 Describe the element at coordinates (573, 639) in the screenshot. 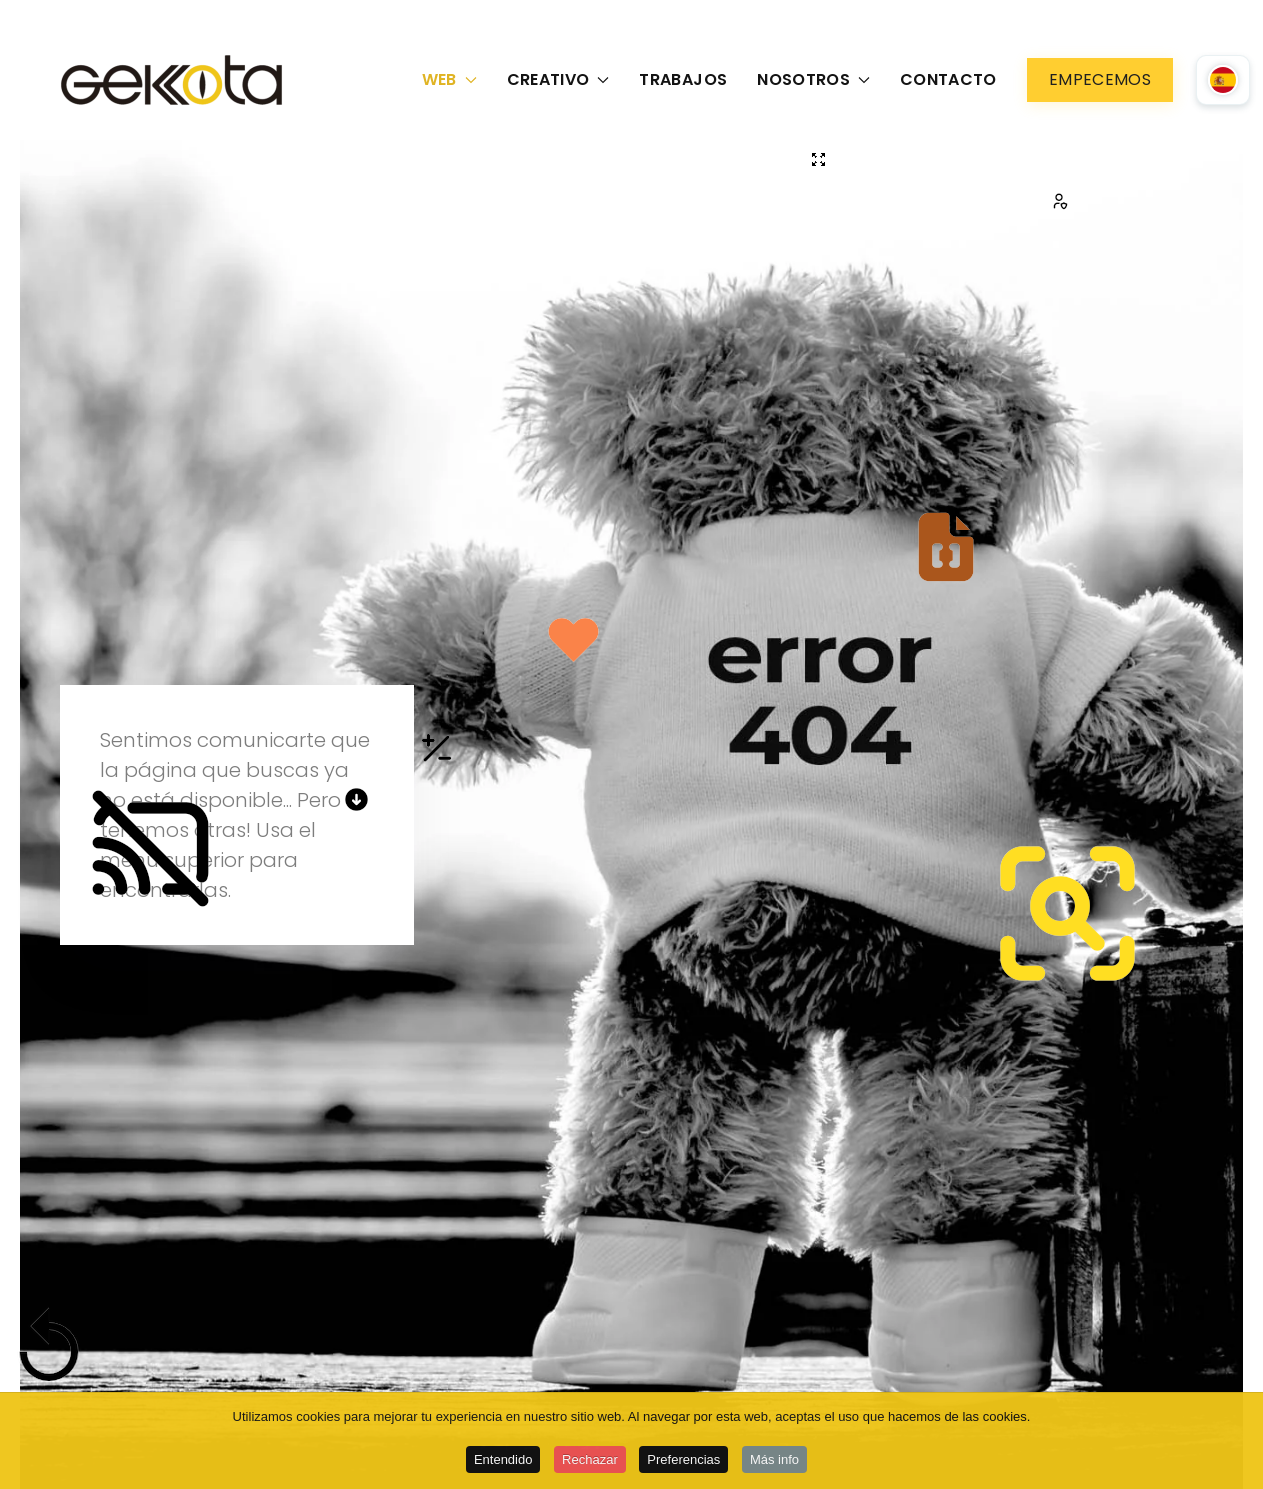

I see `indicates a favorited or liked item` at that location.